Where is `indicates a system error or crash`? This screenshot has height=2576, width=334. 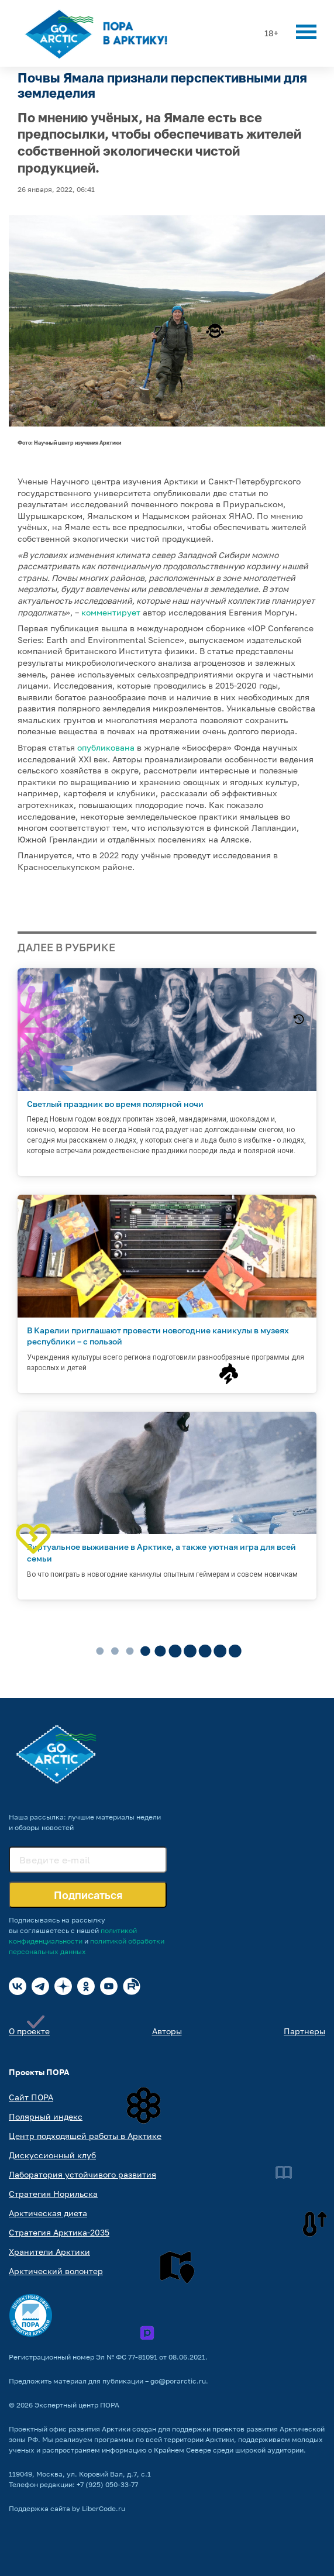 indicates a system error or crash is located at coordinates (229, 1374).